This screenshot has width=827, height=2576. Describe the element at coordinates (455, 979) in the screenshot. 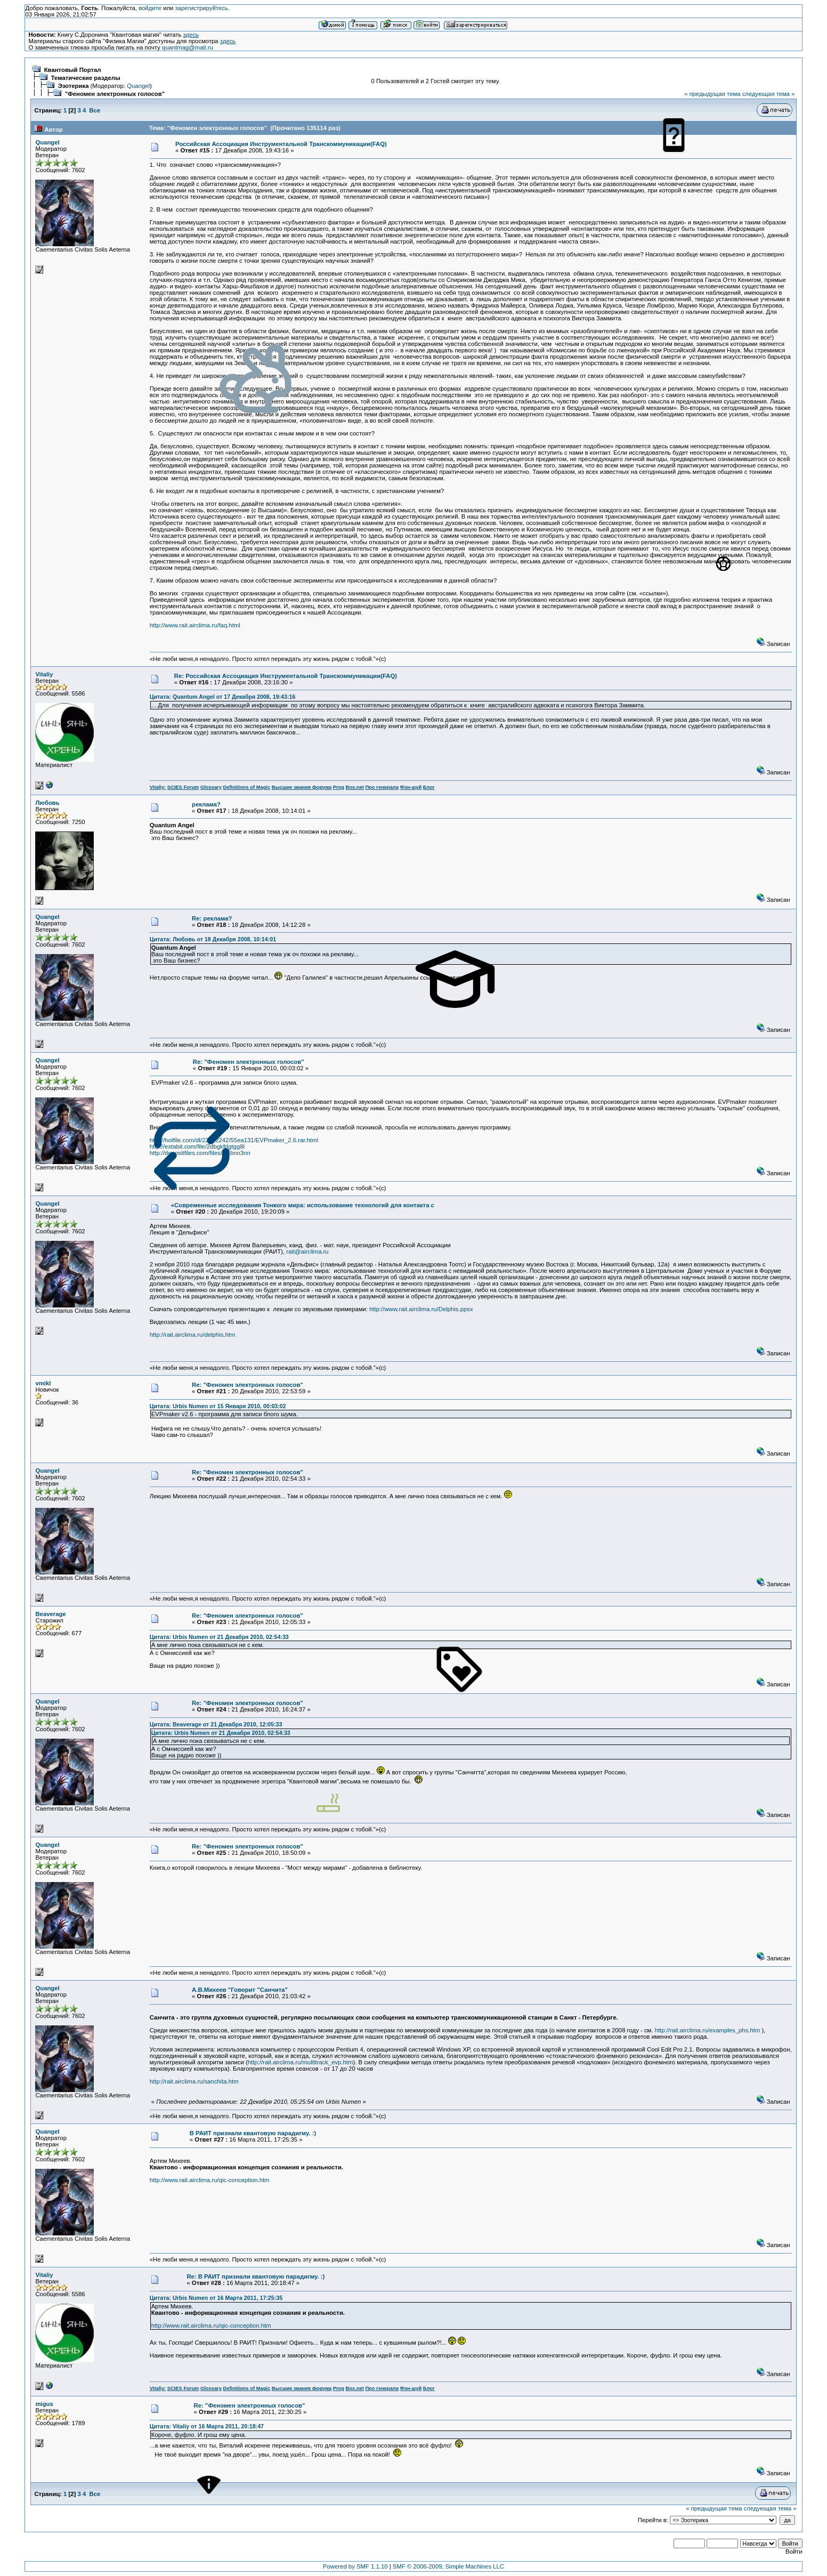

I see `access education or school-related features` at that location.